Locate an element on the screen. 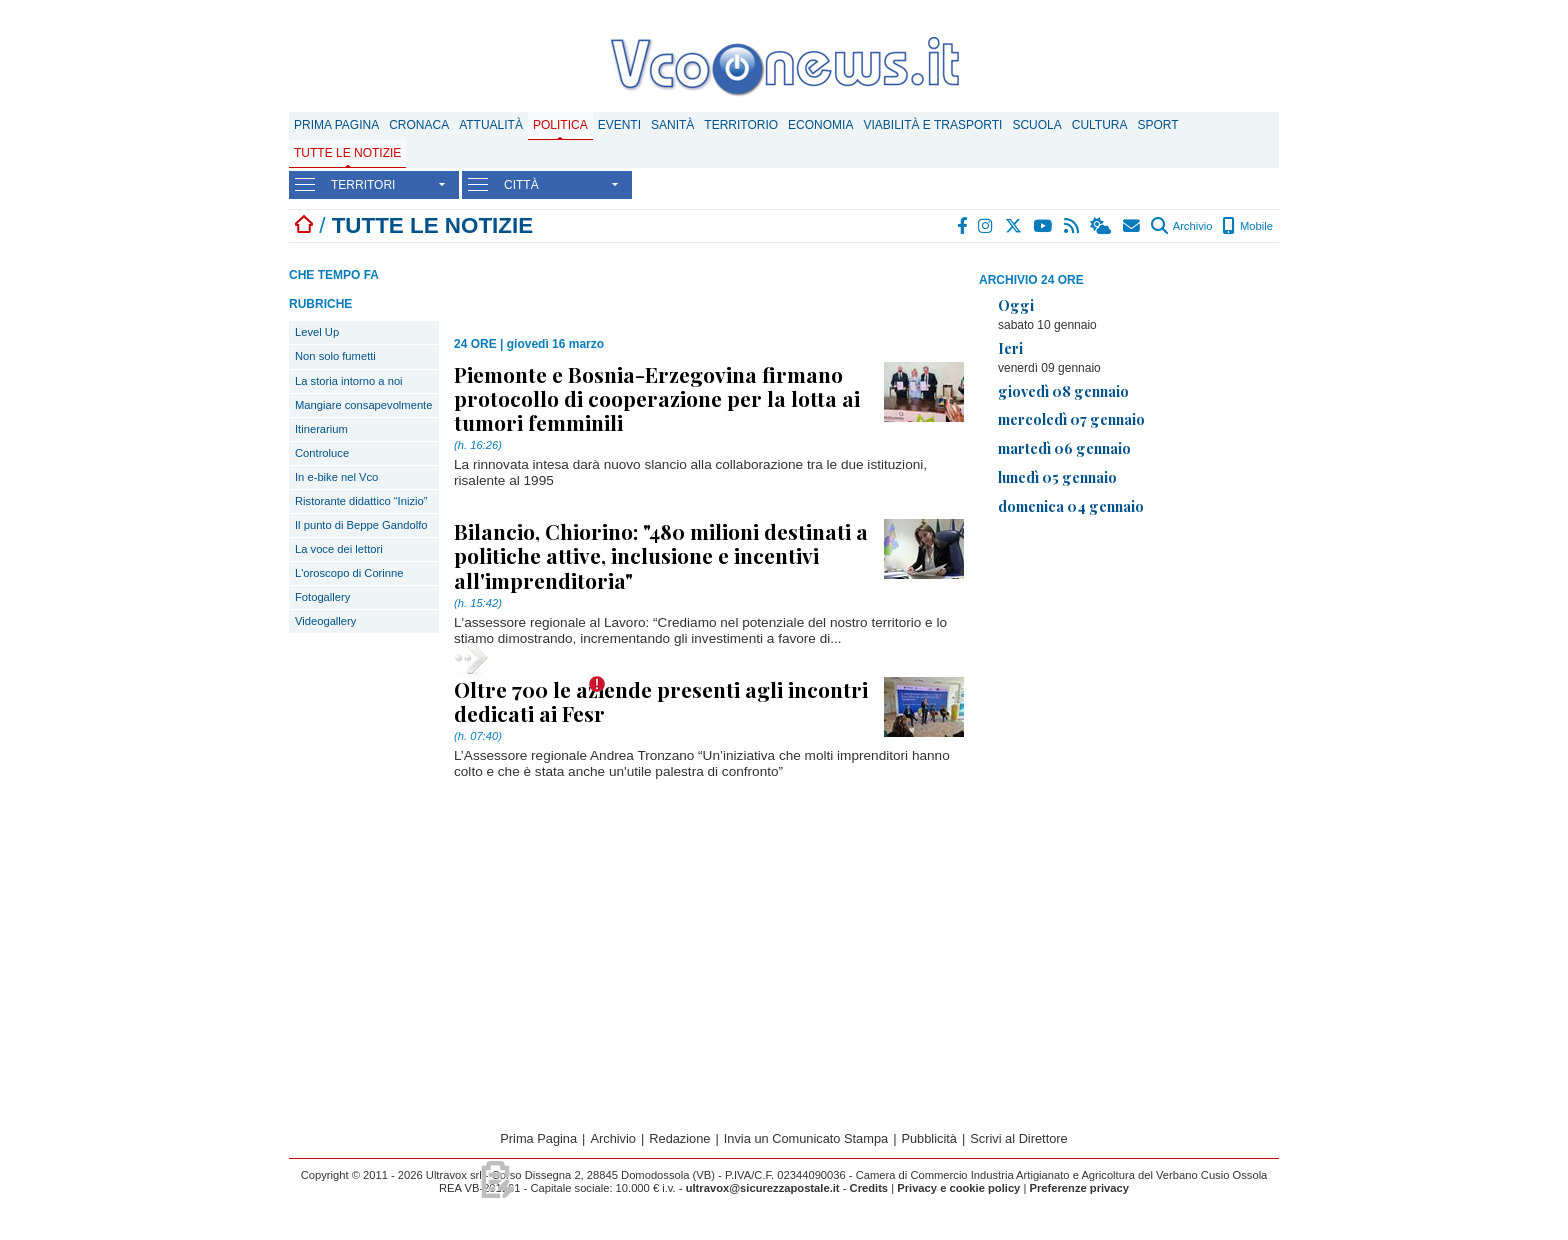  indicates a critical error or danger state is located at coordinates (597, 684).